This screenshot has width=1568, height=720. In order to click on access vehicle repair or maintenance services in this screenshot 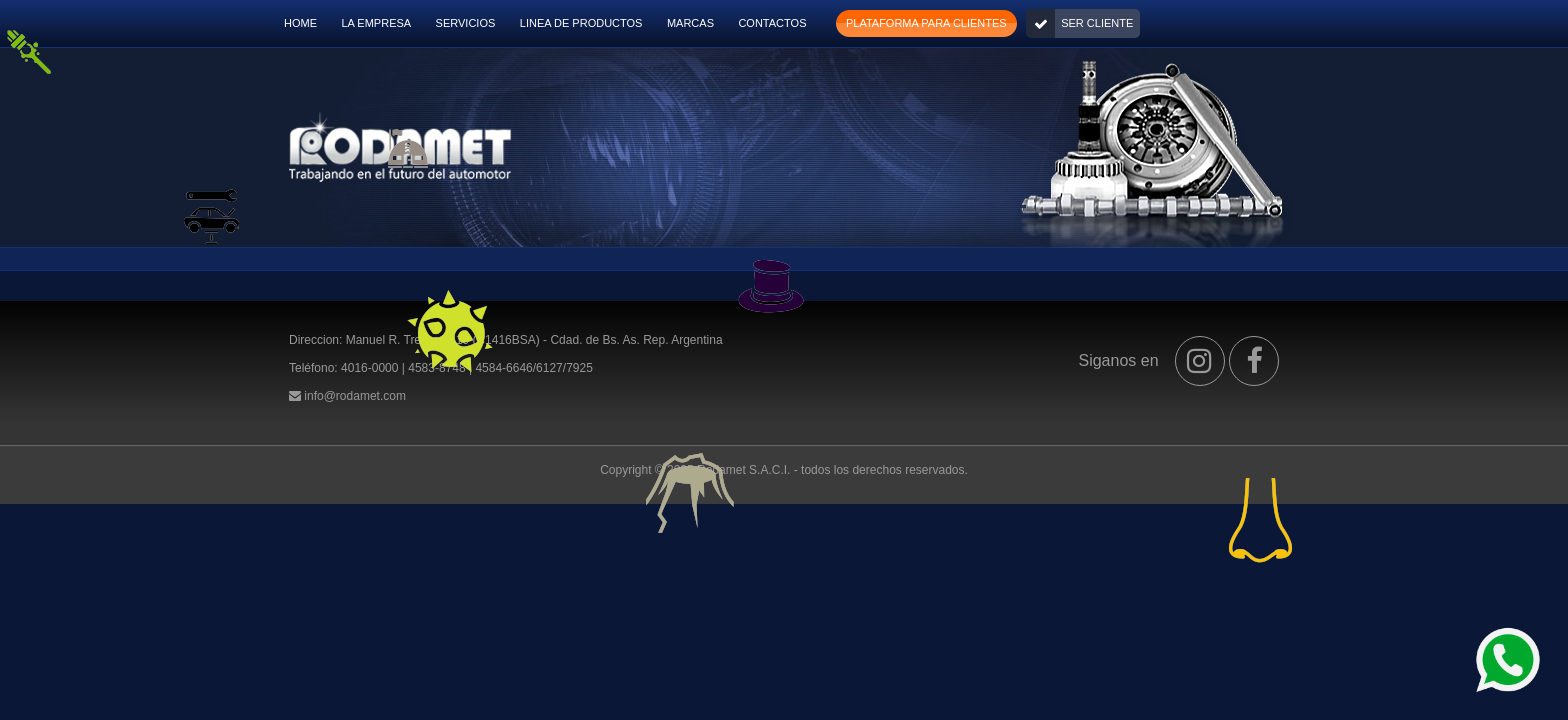, I will do `click(211, 216)`.